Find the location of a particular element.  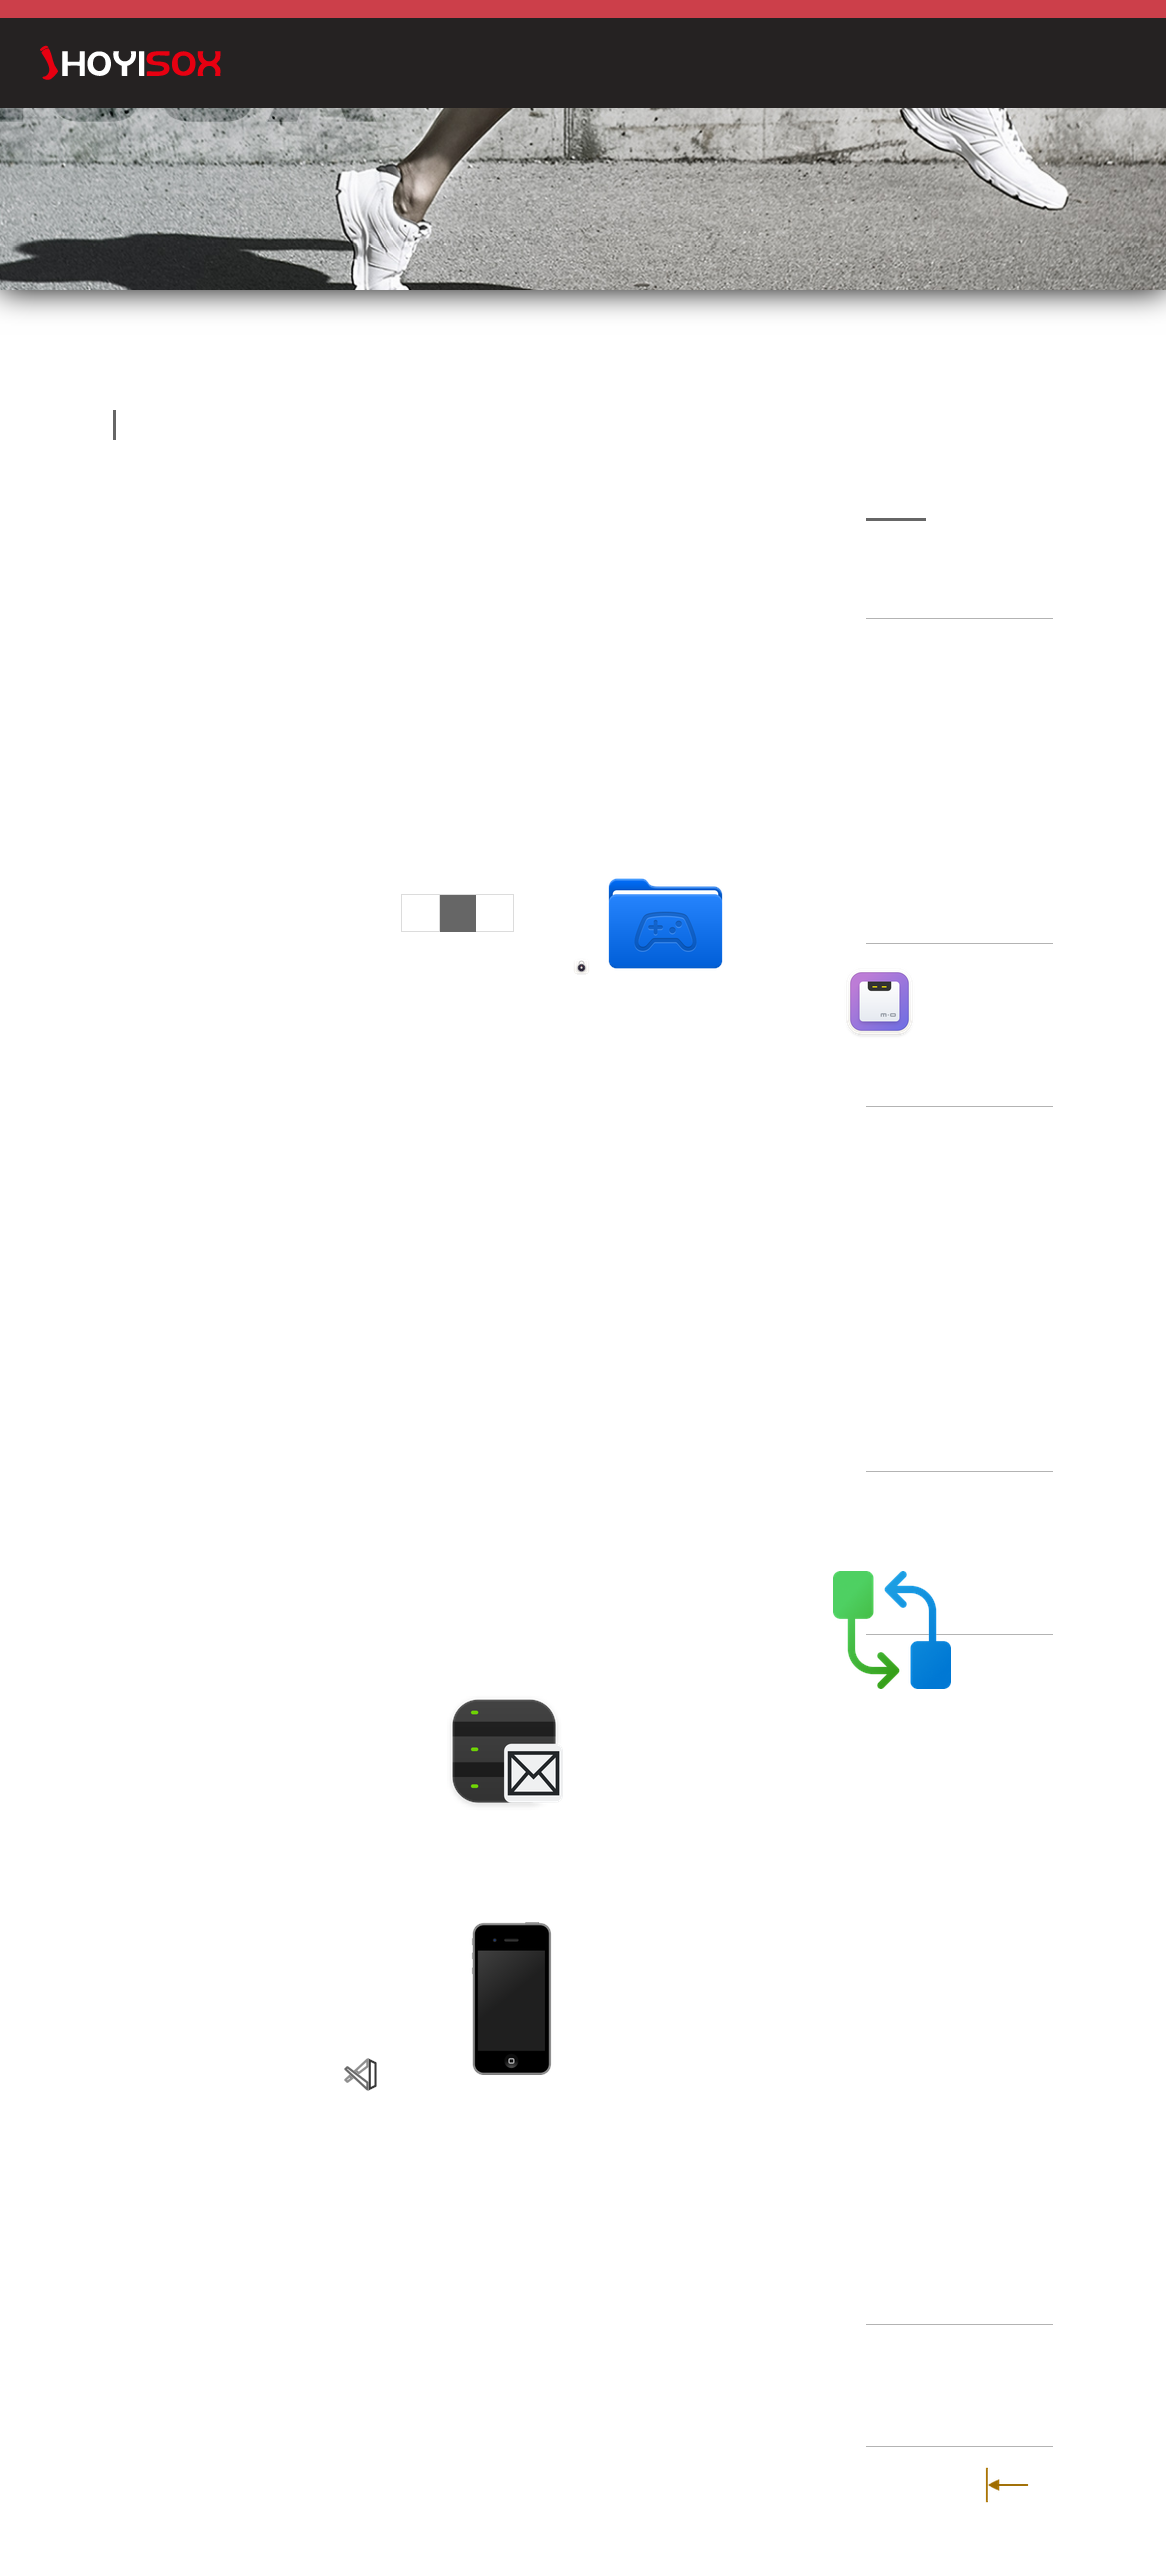

indicates an active connection between two devices or services is located at coordinates (892, 1630).